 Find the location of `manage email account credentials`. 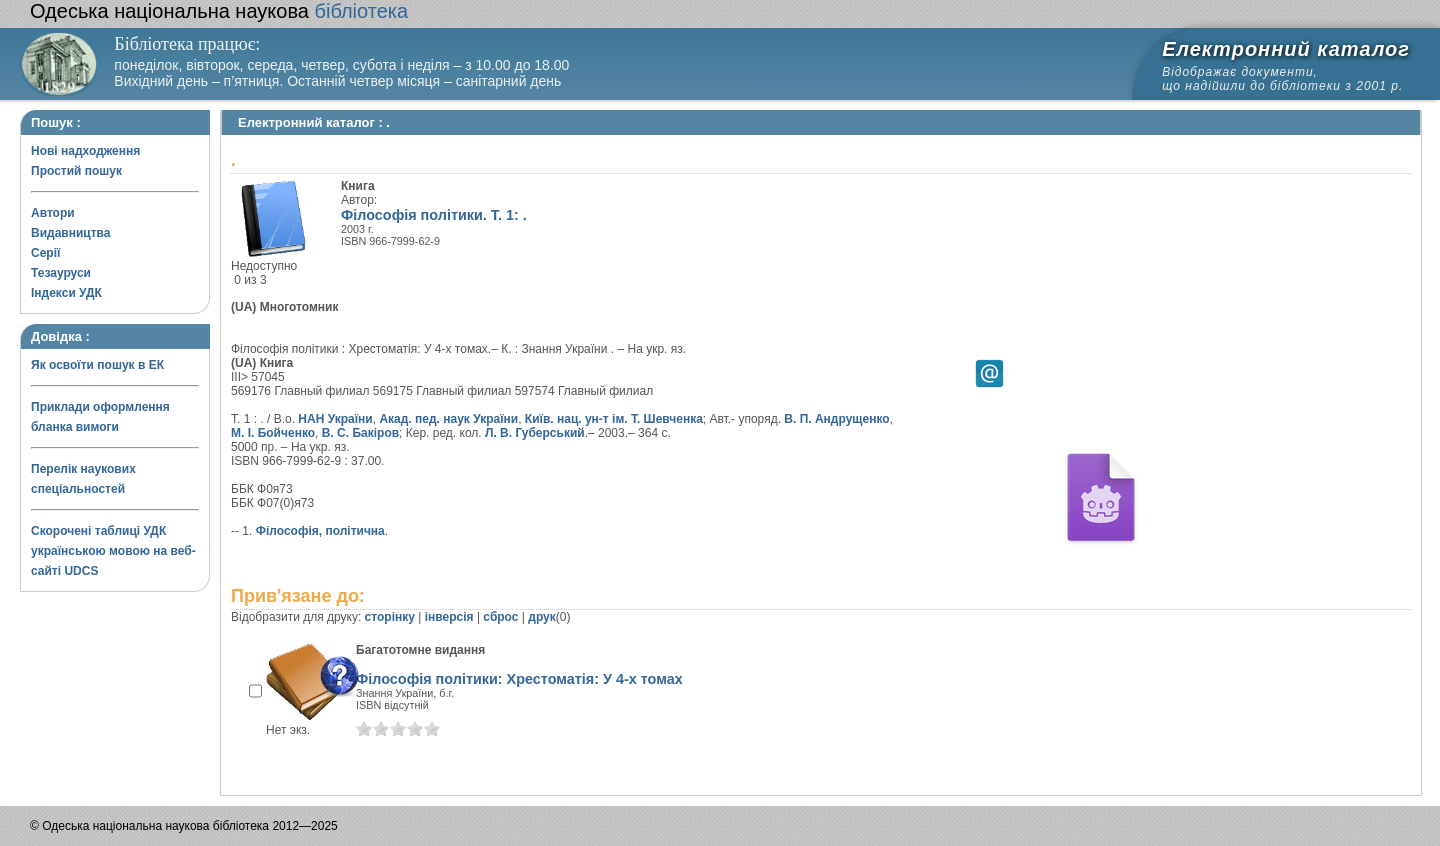

manage email account credentials is located at coordinates (989, 373).